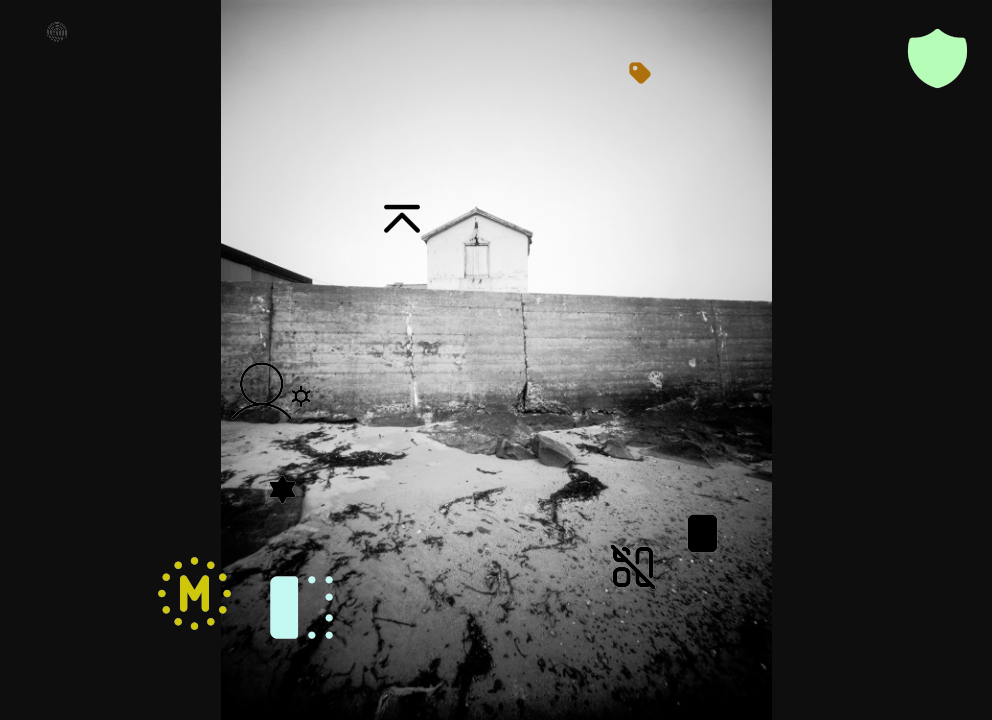 This screenshot has height=720, width=992. Describe the element at coordinates (268, 393) in the screenshot. I see `access user settings` at that location.